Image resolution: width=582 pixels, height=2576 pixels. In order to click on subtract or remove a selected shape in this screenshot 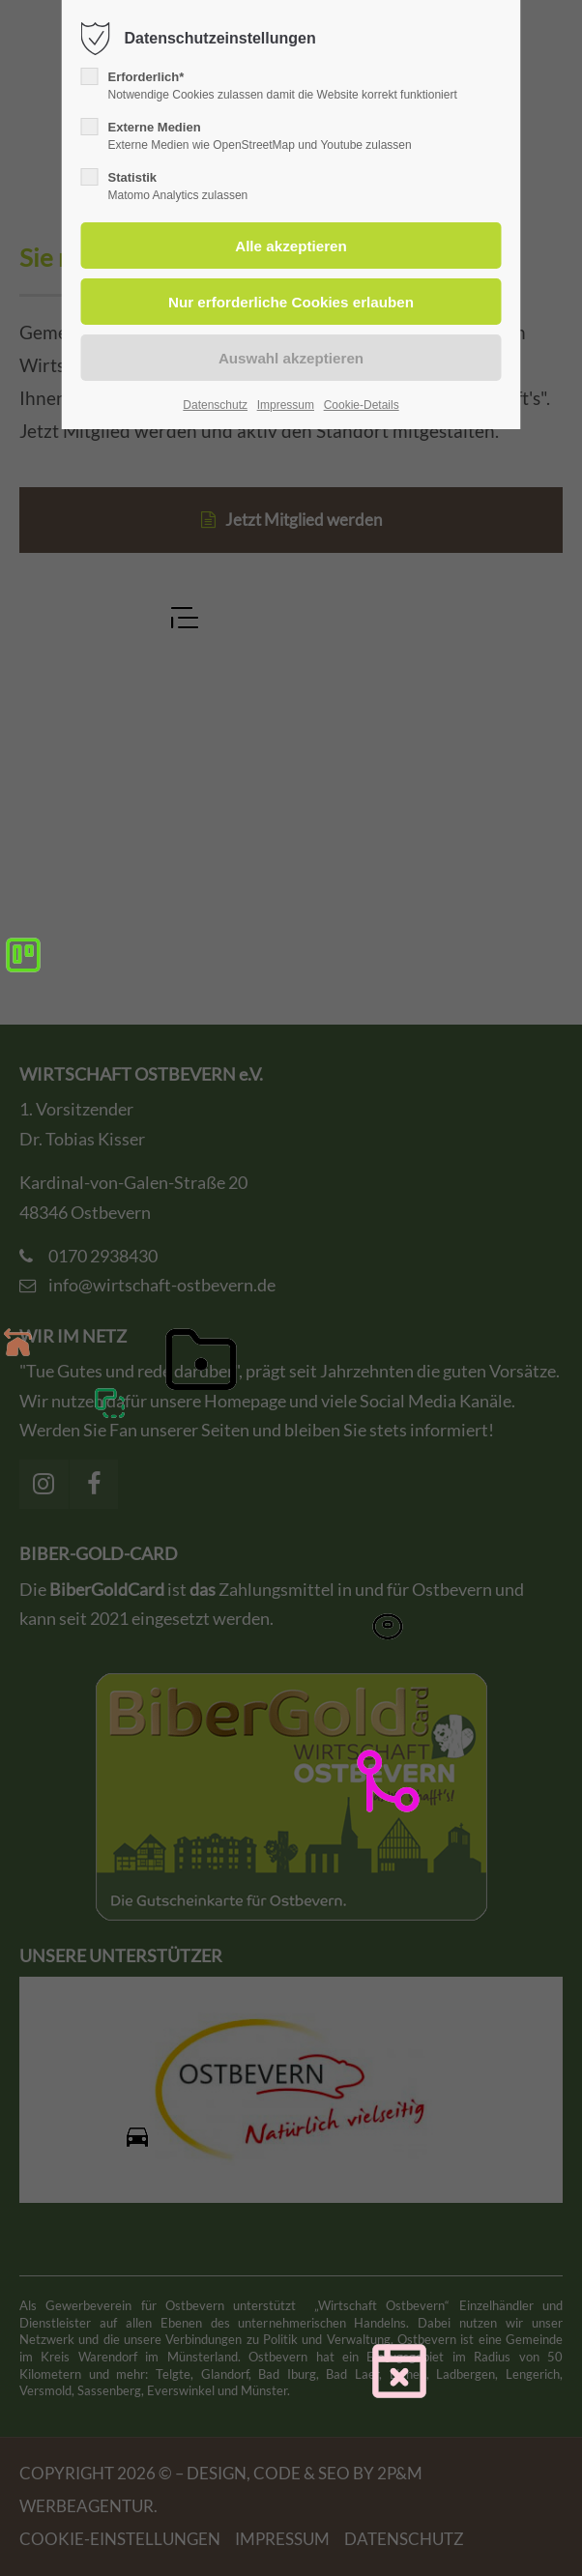, I will do `click(109, 1403)`.